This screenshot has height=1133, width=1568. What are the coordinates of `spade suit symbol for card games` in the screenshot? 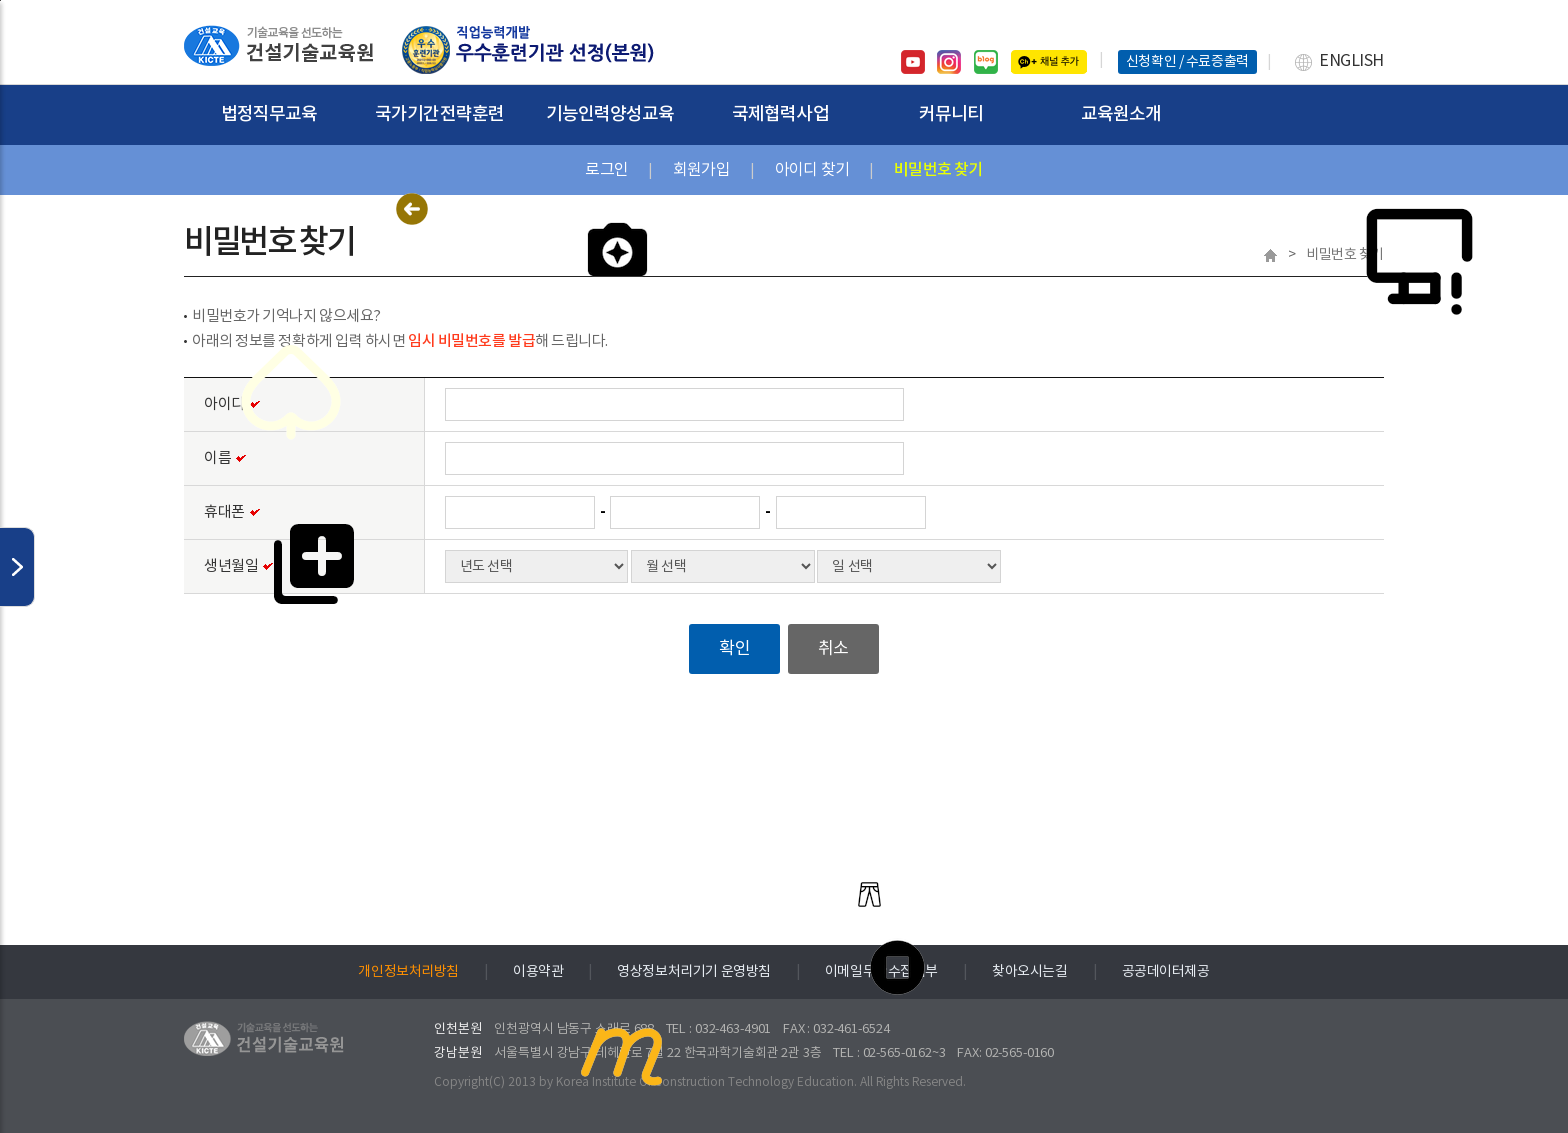 It's located at (291, 390).